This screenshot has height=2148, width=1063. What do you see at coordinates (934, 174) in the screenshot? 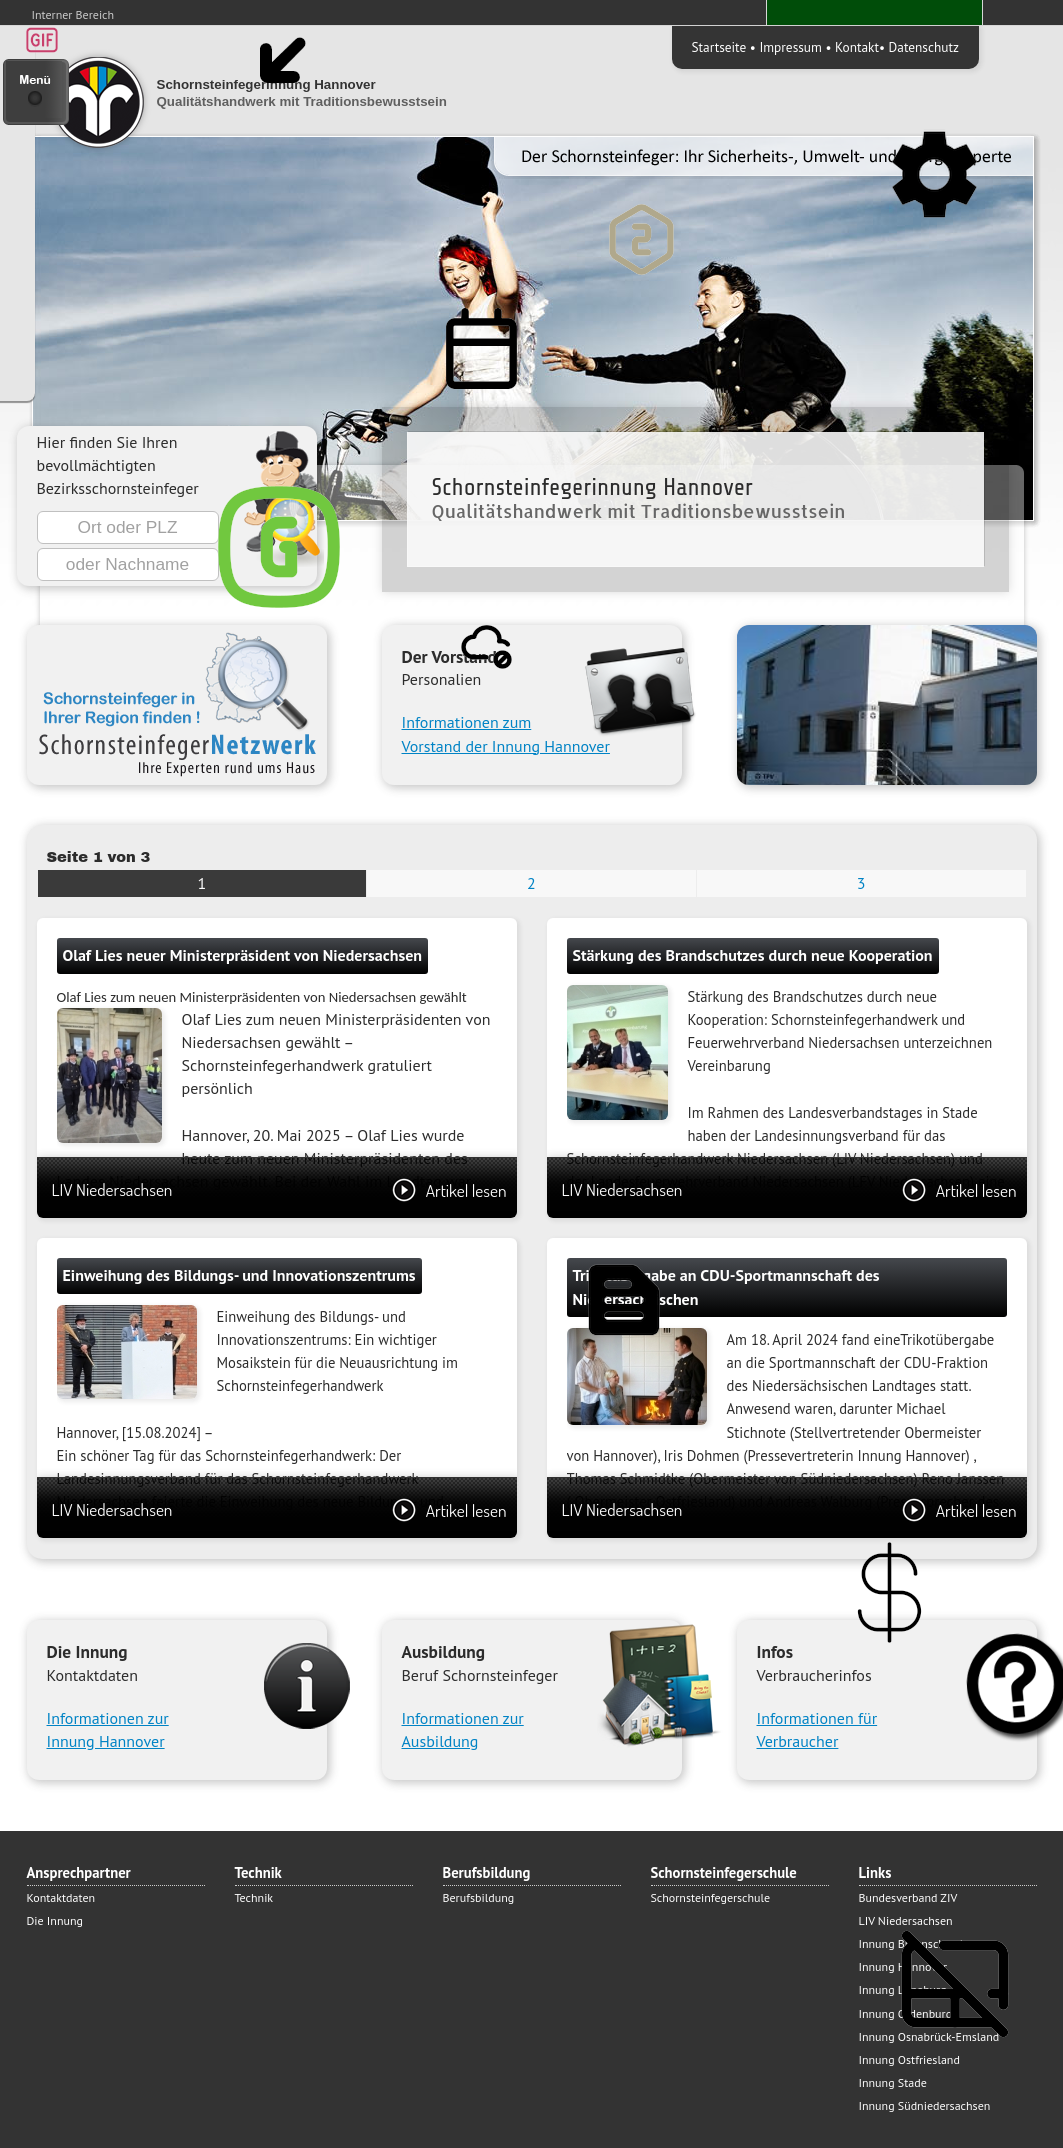
I see `open settings menu` at bounding box center [934, 174].